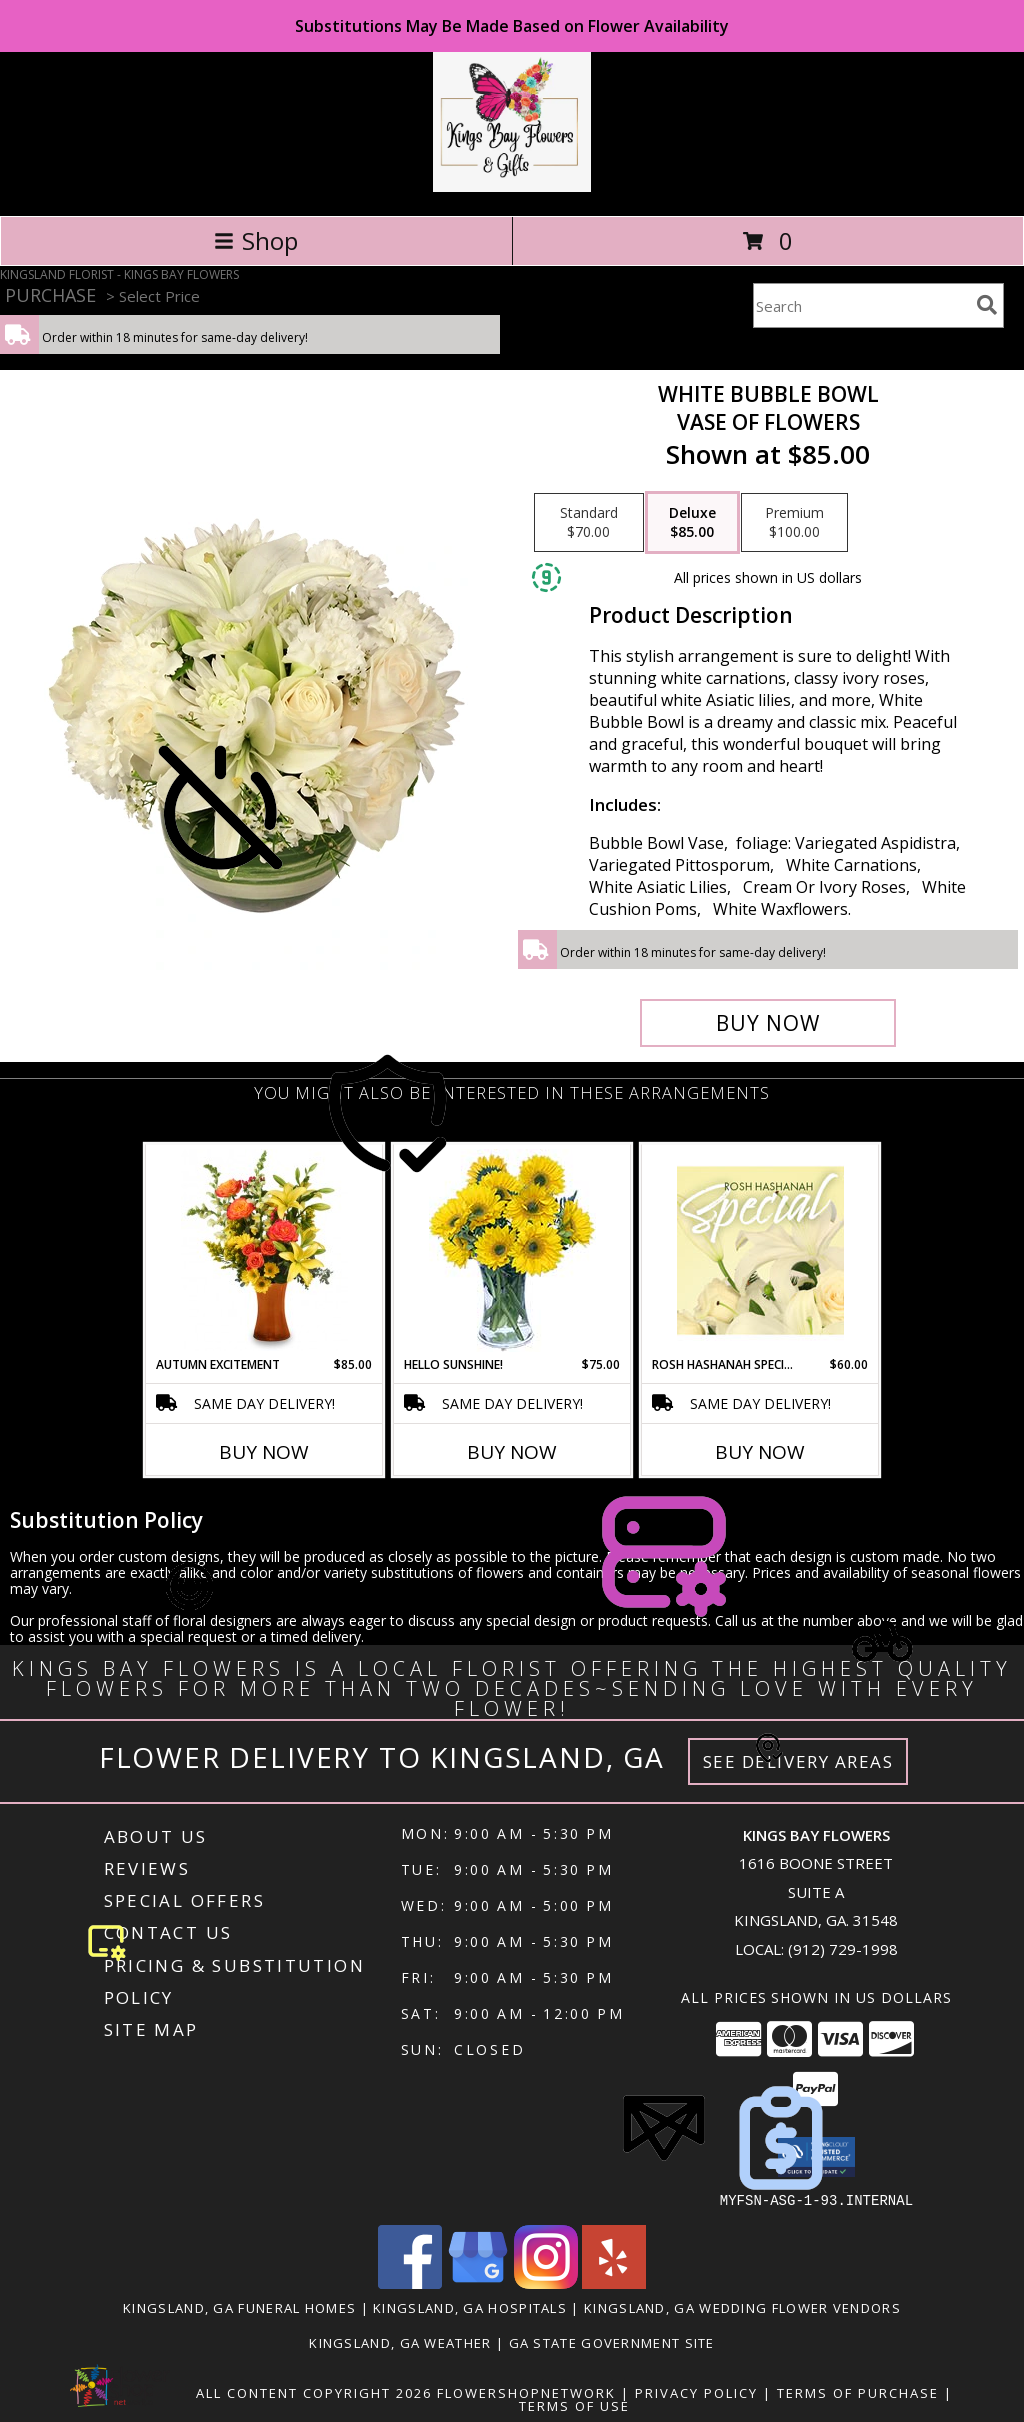  What do you see at coordinates (387, 1113) in the screenshot?
I see `indicates verified or secure status` at bounding box center [387, 1113].